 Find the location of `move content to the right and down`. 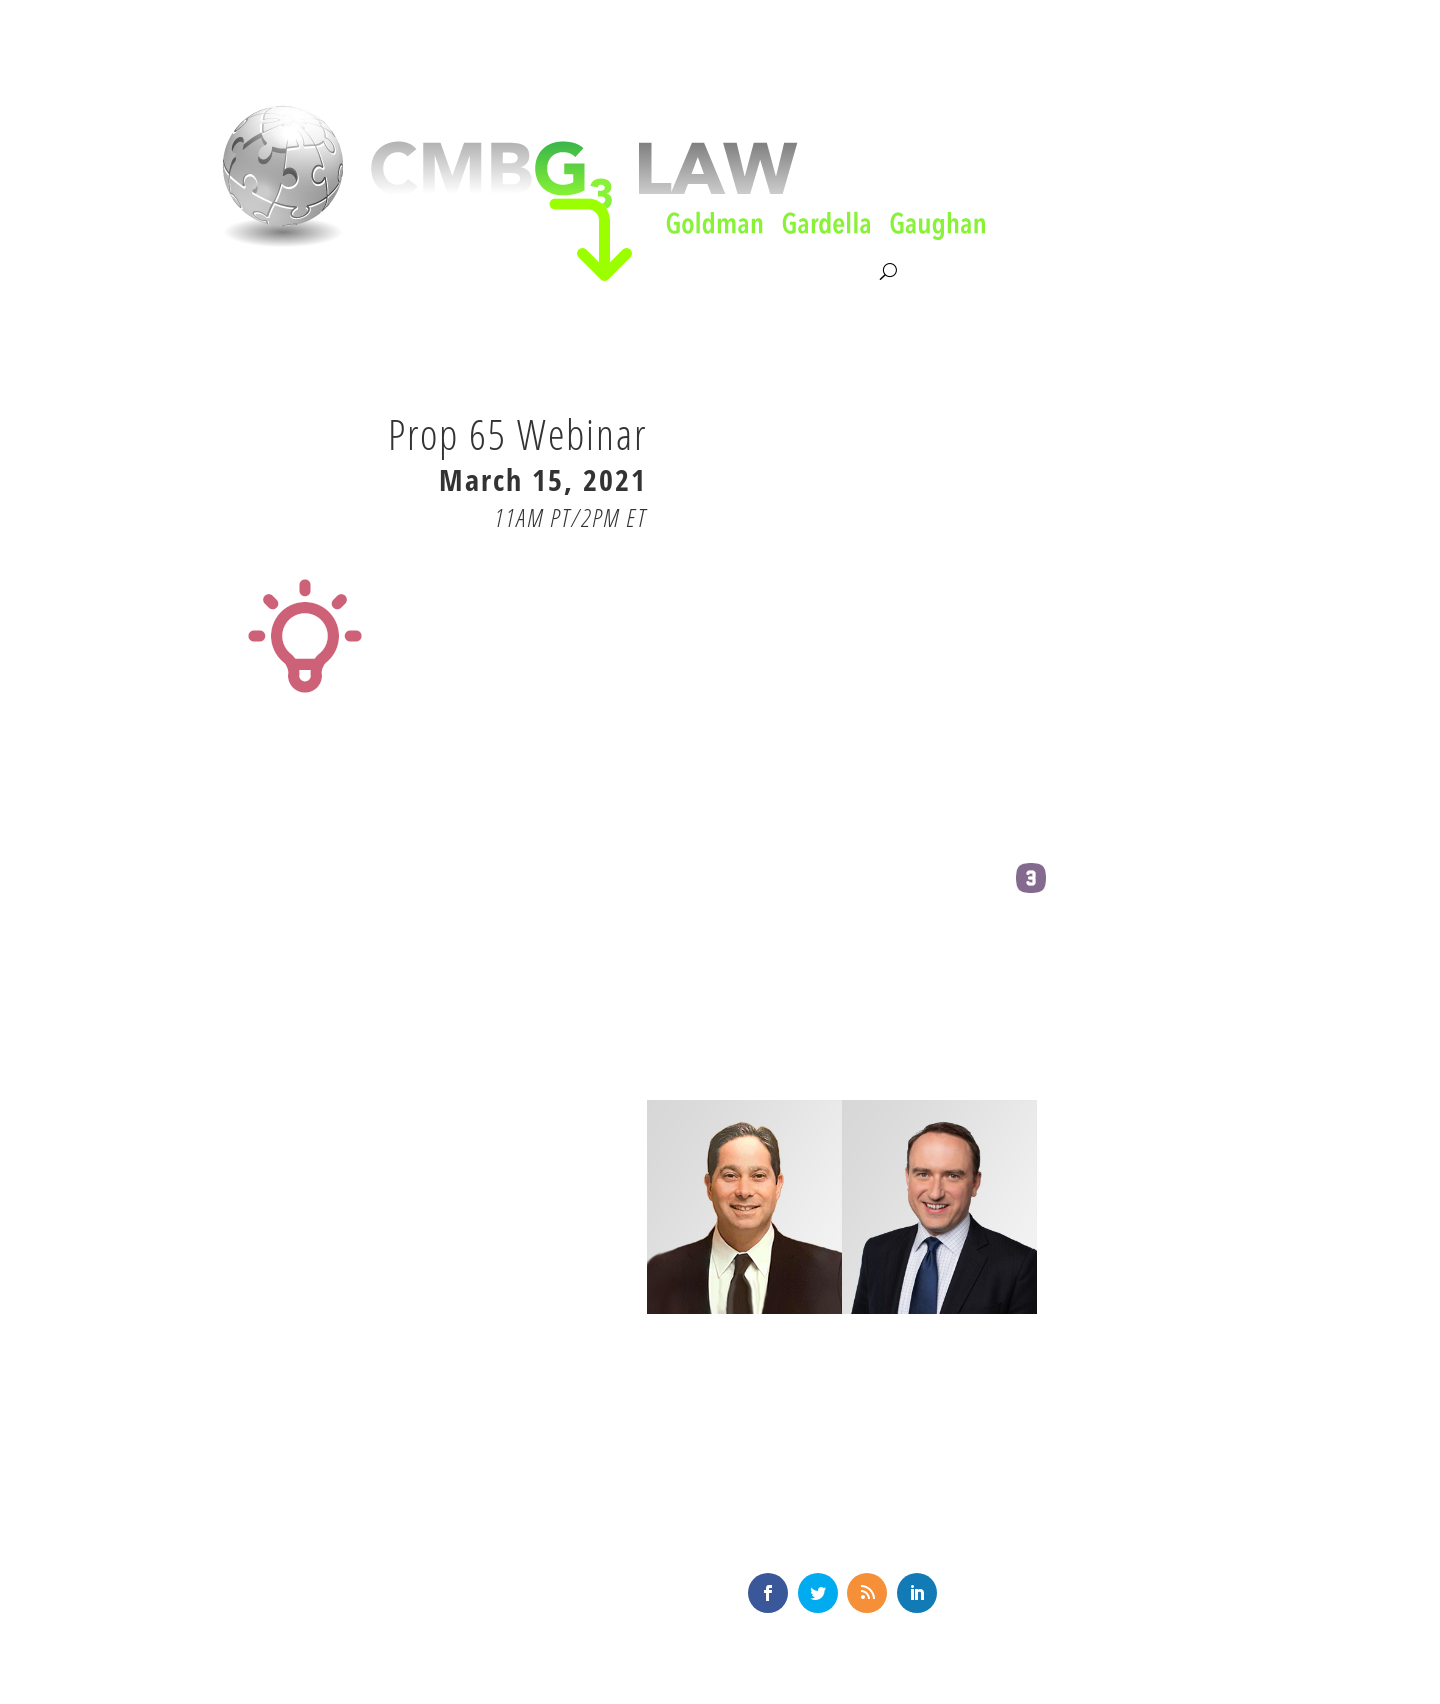

move content to the right and down is located at coordinates (588, 237).